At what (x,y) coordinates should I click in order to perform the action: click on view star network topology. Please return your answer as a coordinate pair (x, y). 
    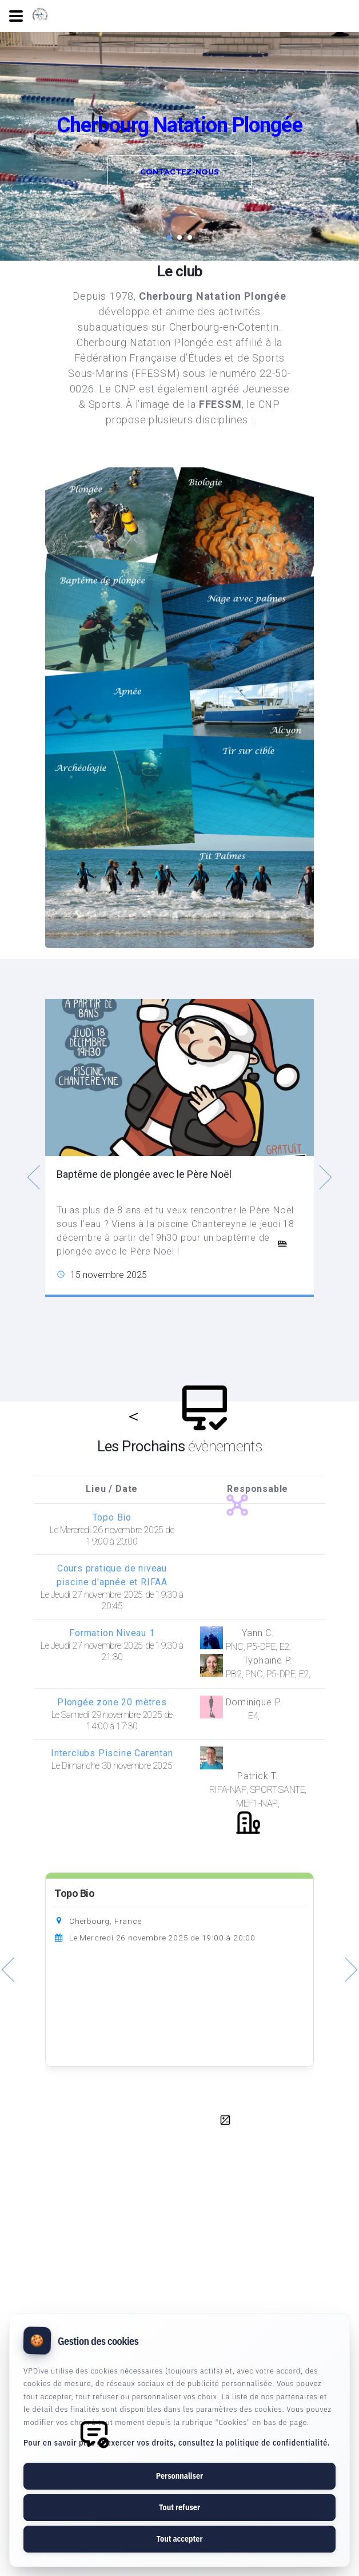
    Looking at the image, I should click on (237, 1505).